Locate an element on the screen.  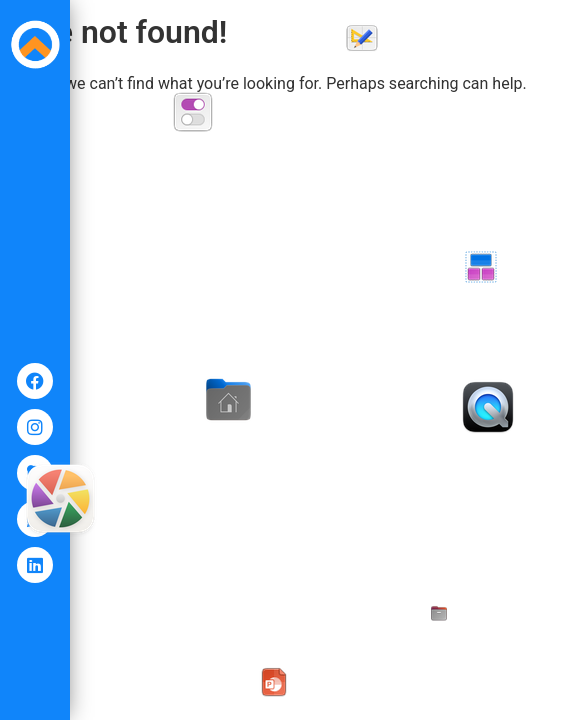
open QuickTime Player to watch videos is located at coordinates (488, 407).